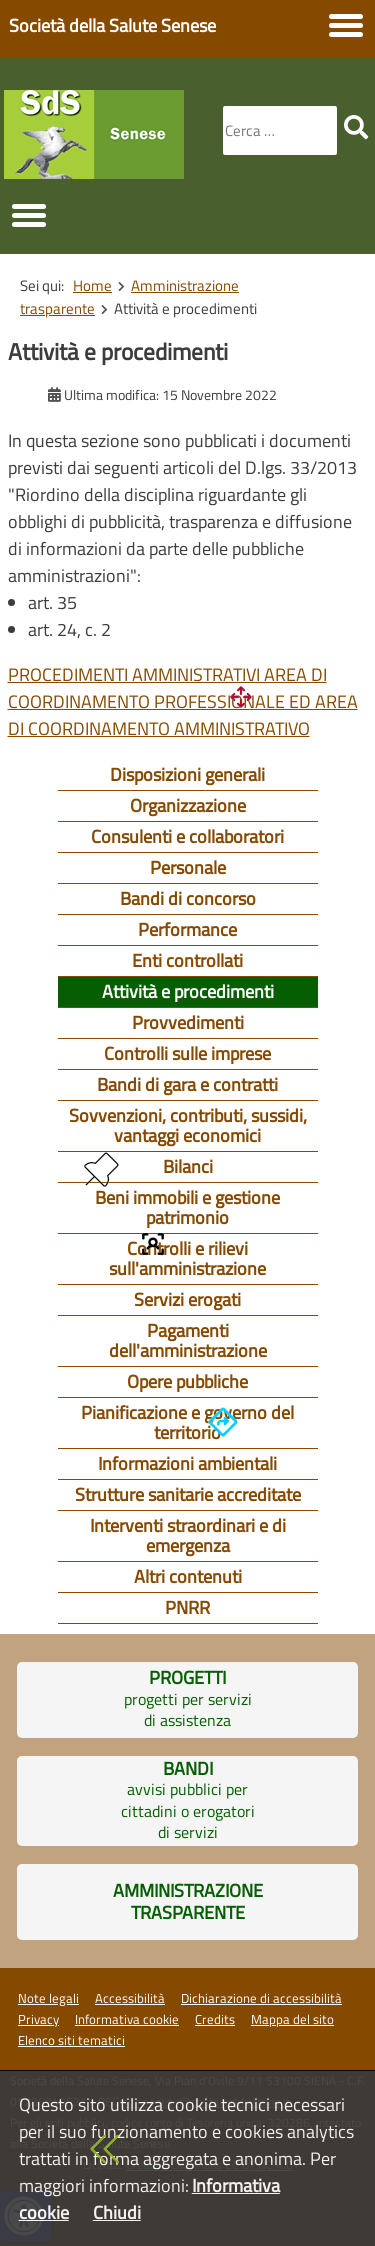 The width and height of the screenshot is (375, 2246). What do you see at coordinates (100, 1171) in the screenshot?
I see `pin an item to keep it visible` at bounding box center [100, 1171].